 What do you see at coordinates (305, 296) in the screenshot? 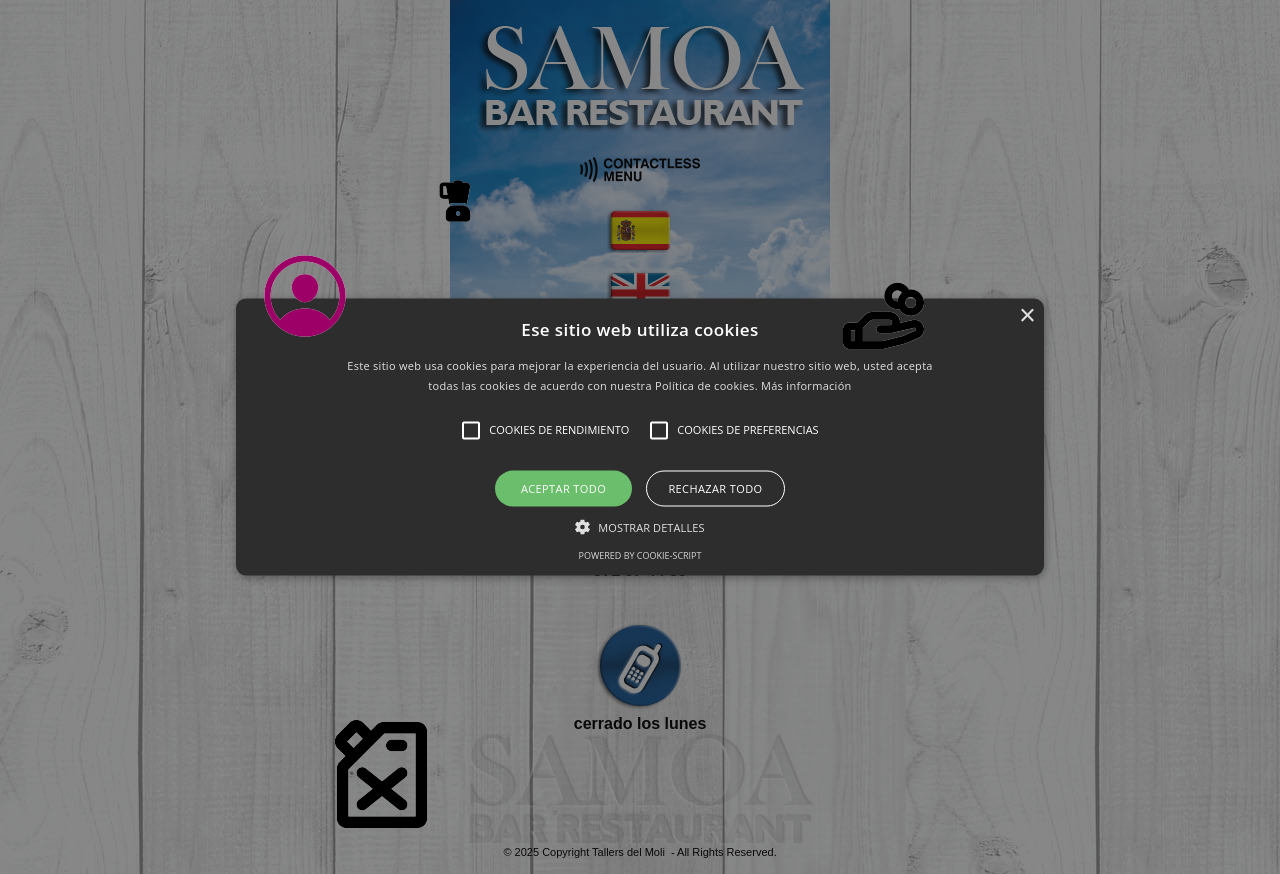
I see `access your user profile` at bounding box center [305, 296].